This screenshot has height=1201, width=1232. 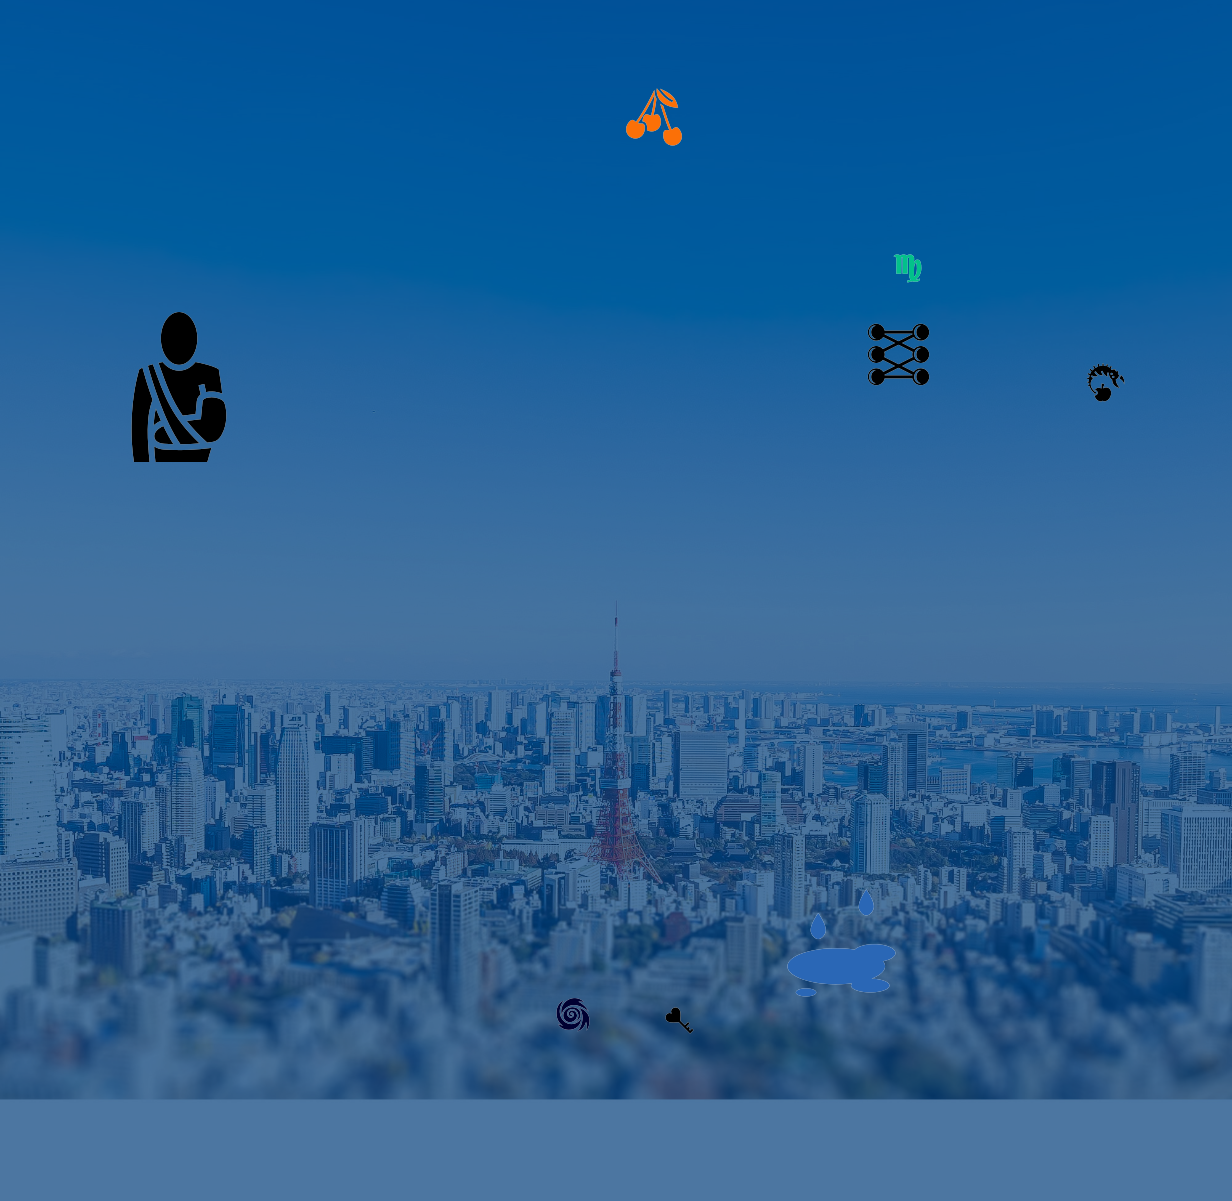 I want to click on unlock romantic or relationship-themed content, so click(x=679, y=1020).